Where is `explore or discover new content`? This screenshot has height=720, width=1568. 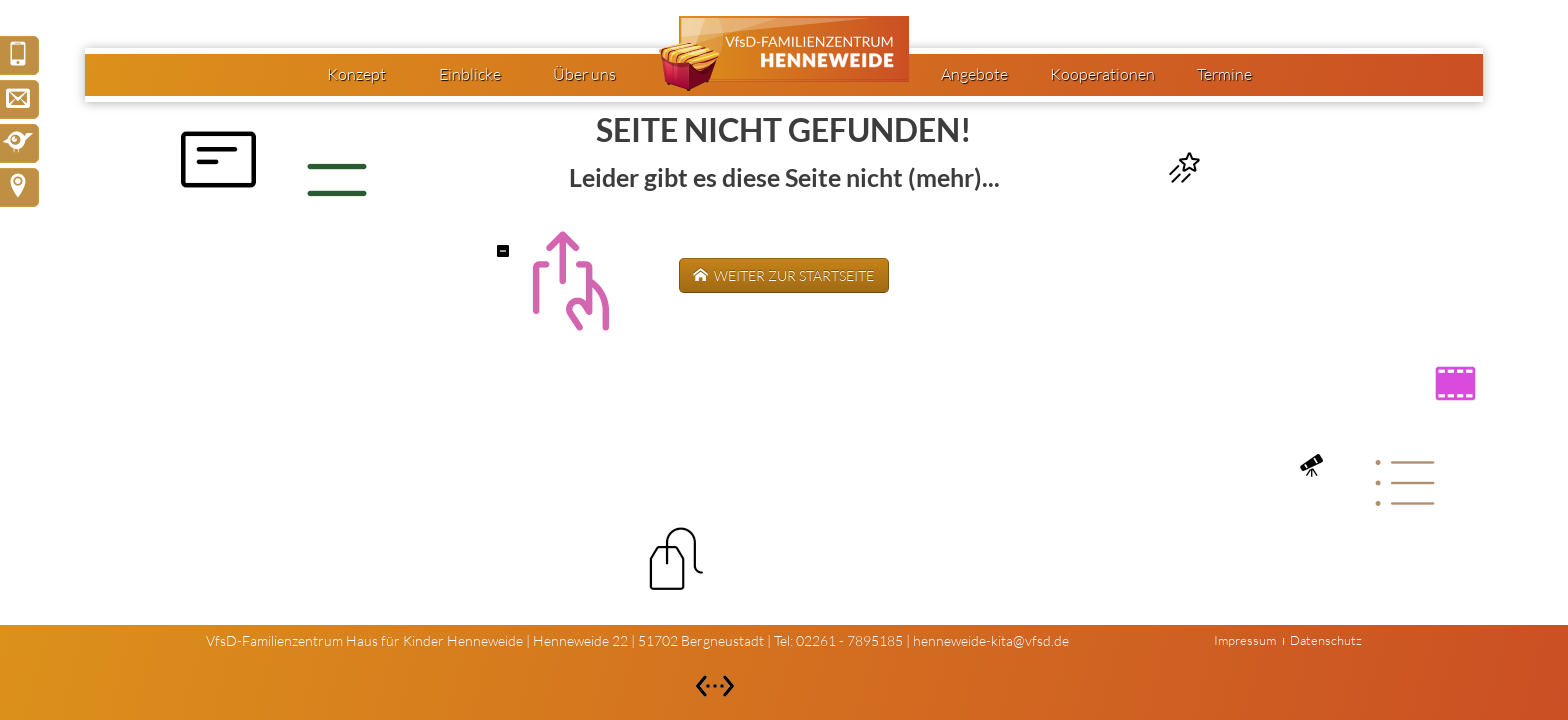 explore or discover new content is located at coordinates (1312, 465).